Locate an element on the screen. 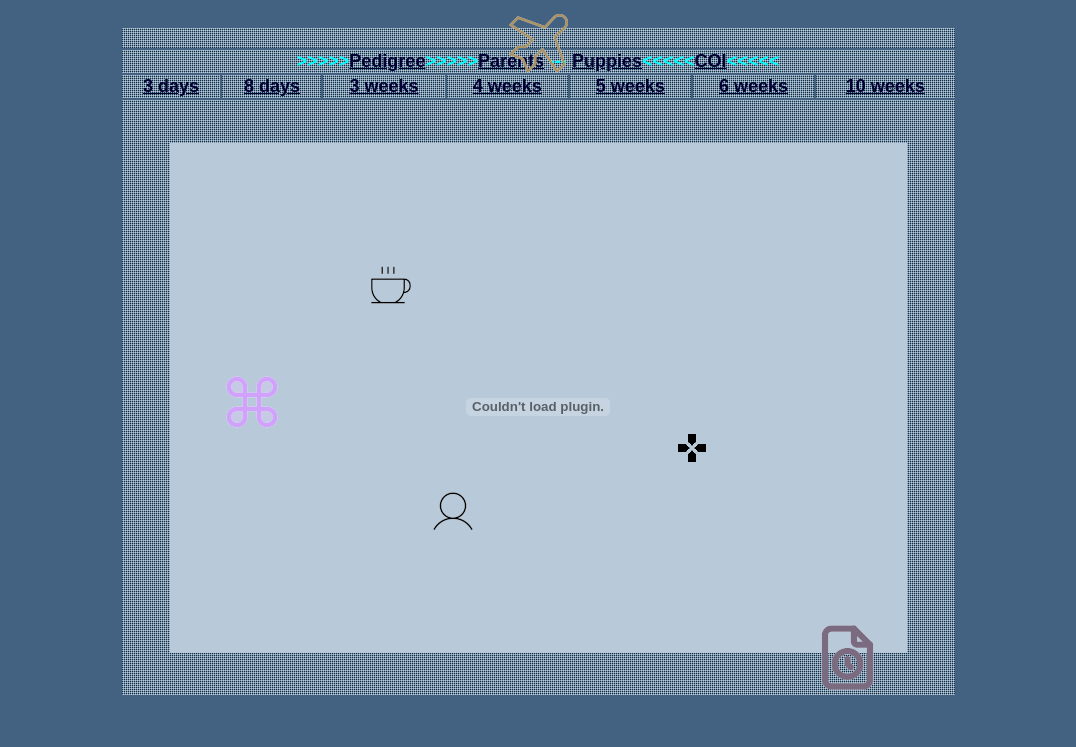  access gaming features or game mode is located at coordinates (692, 448).